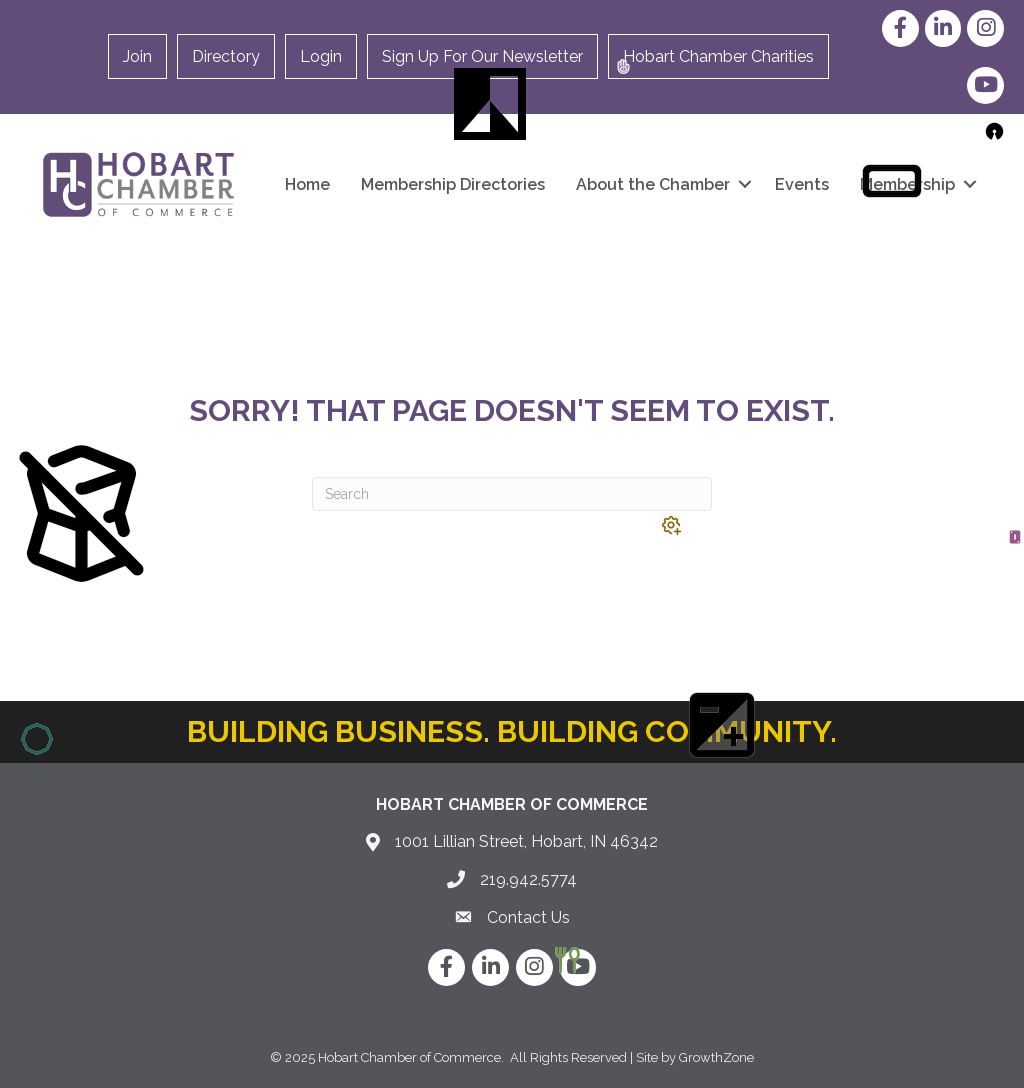 This screenshot has width=1024, height=1088. I want to click on apply black and white filter to image, so click(490, 104).